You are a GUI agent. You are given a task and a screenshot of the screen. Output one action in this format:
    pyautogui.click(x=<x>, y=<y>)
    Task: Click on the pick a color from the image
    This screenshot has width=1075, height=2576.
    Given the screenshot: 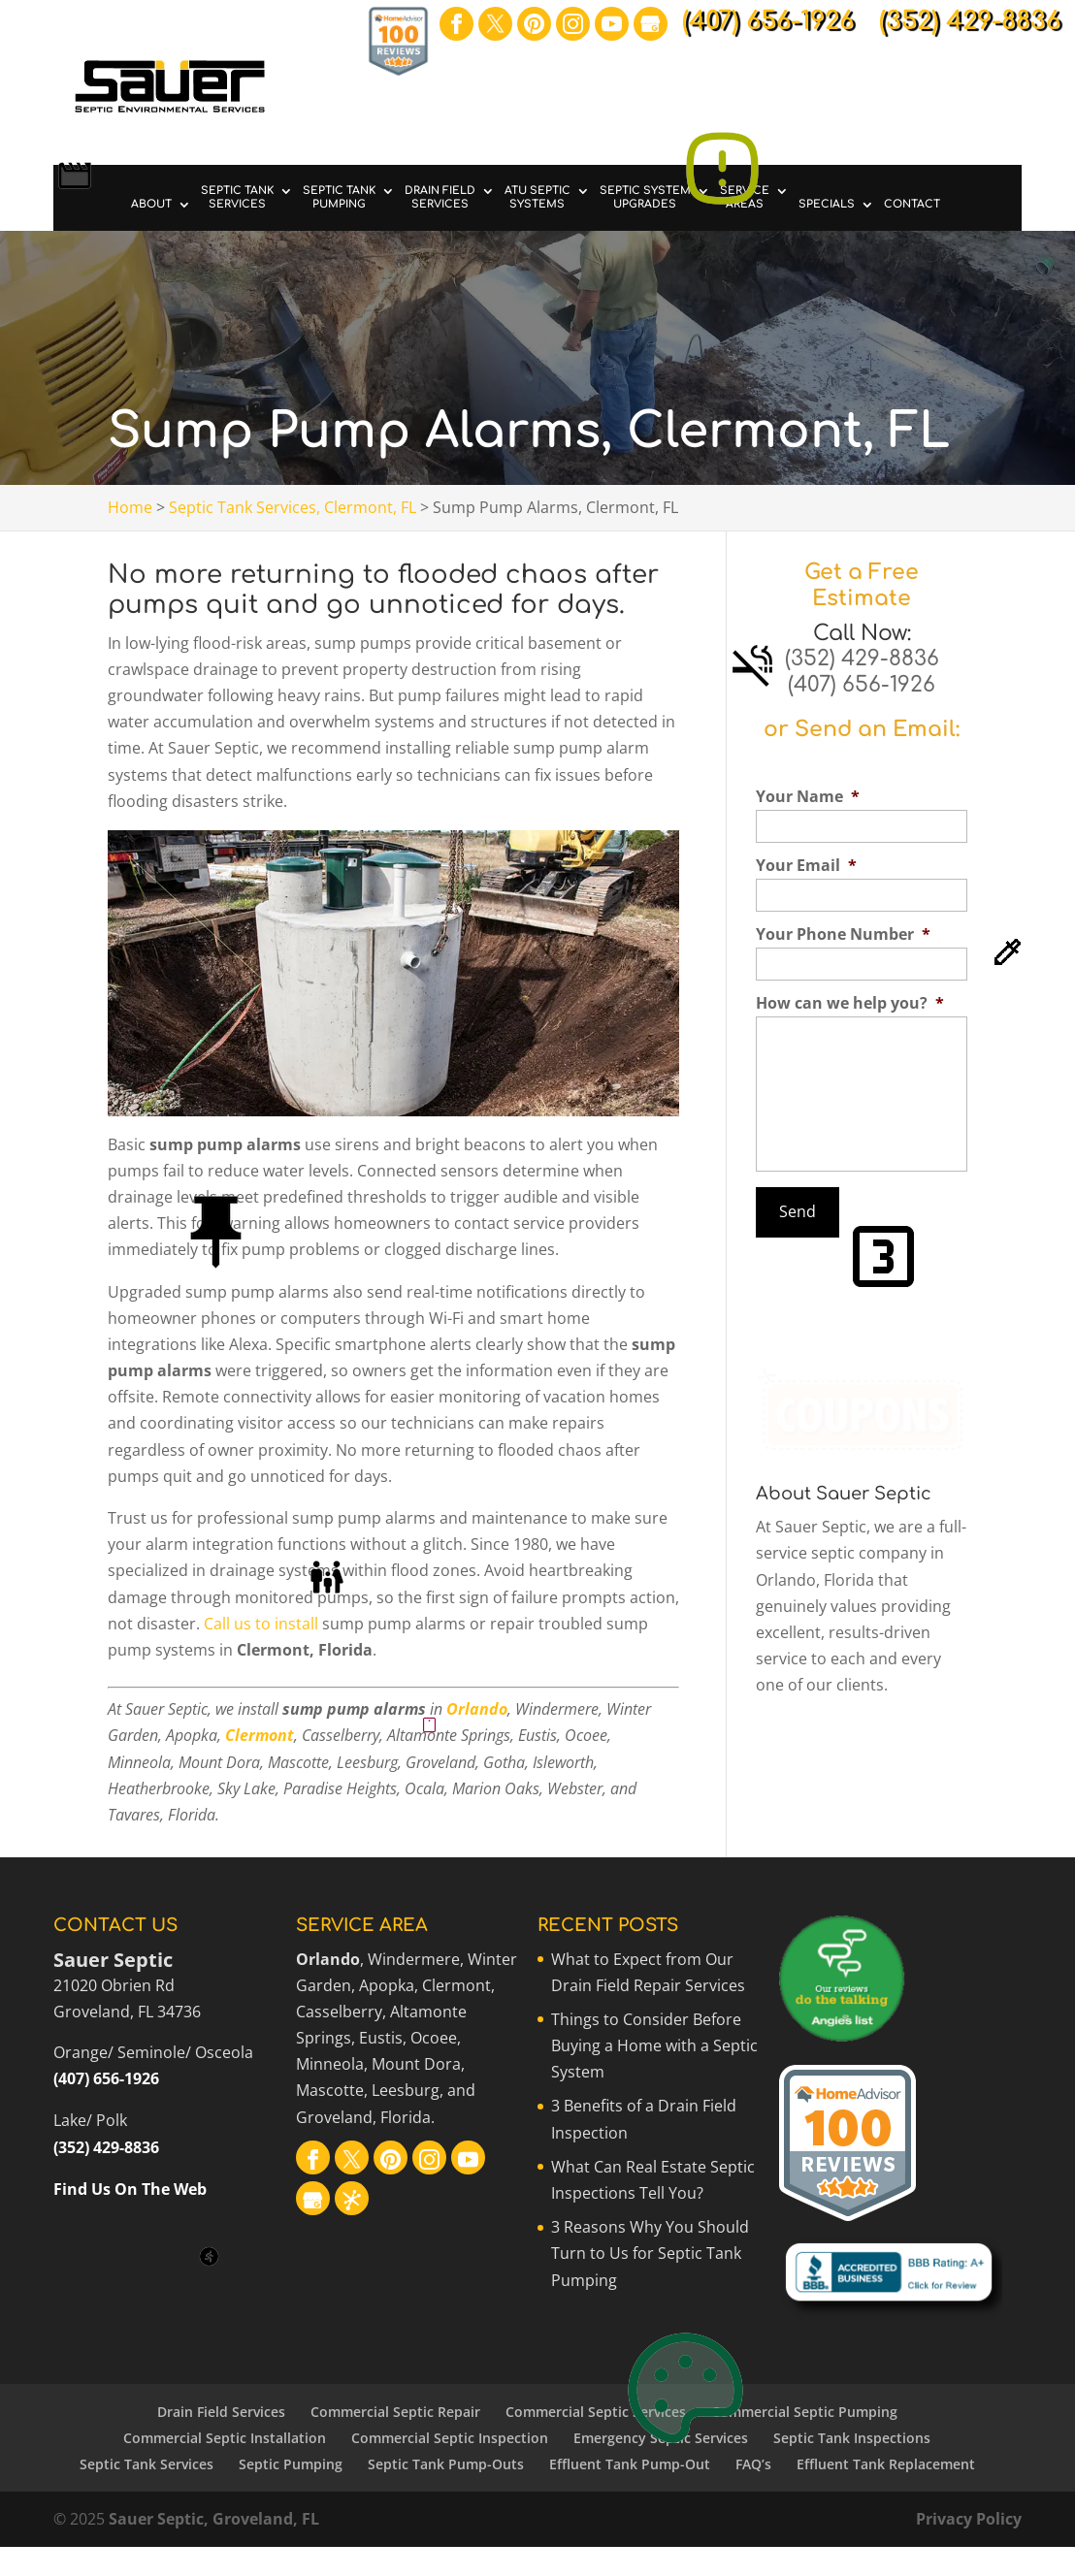 What is the action you would take?
    pyautogui.click(x=1007, y=951)
    